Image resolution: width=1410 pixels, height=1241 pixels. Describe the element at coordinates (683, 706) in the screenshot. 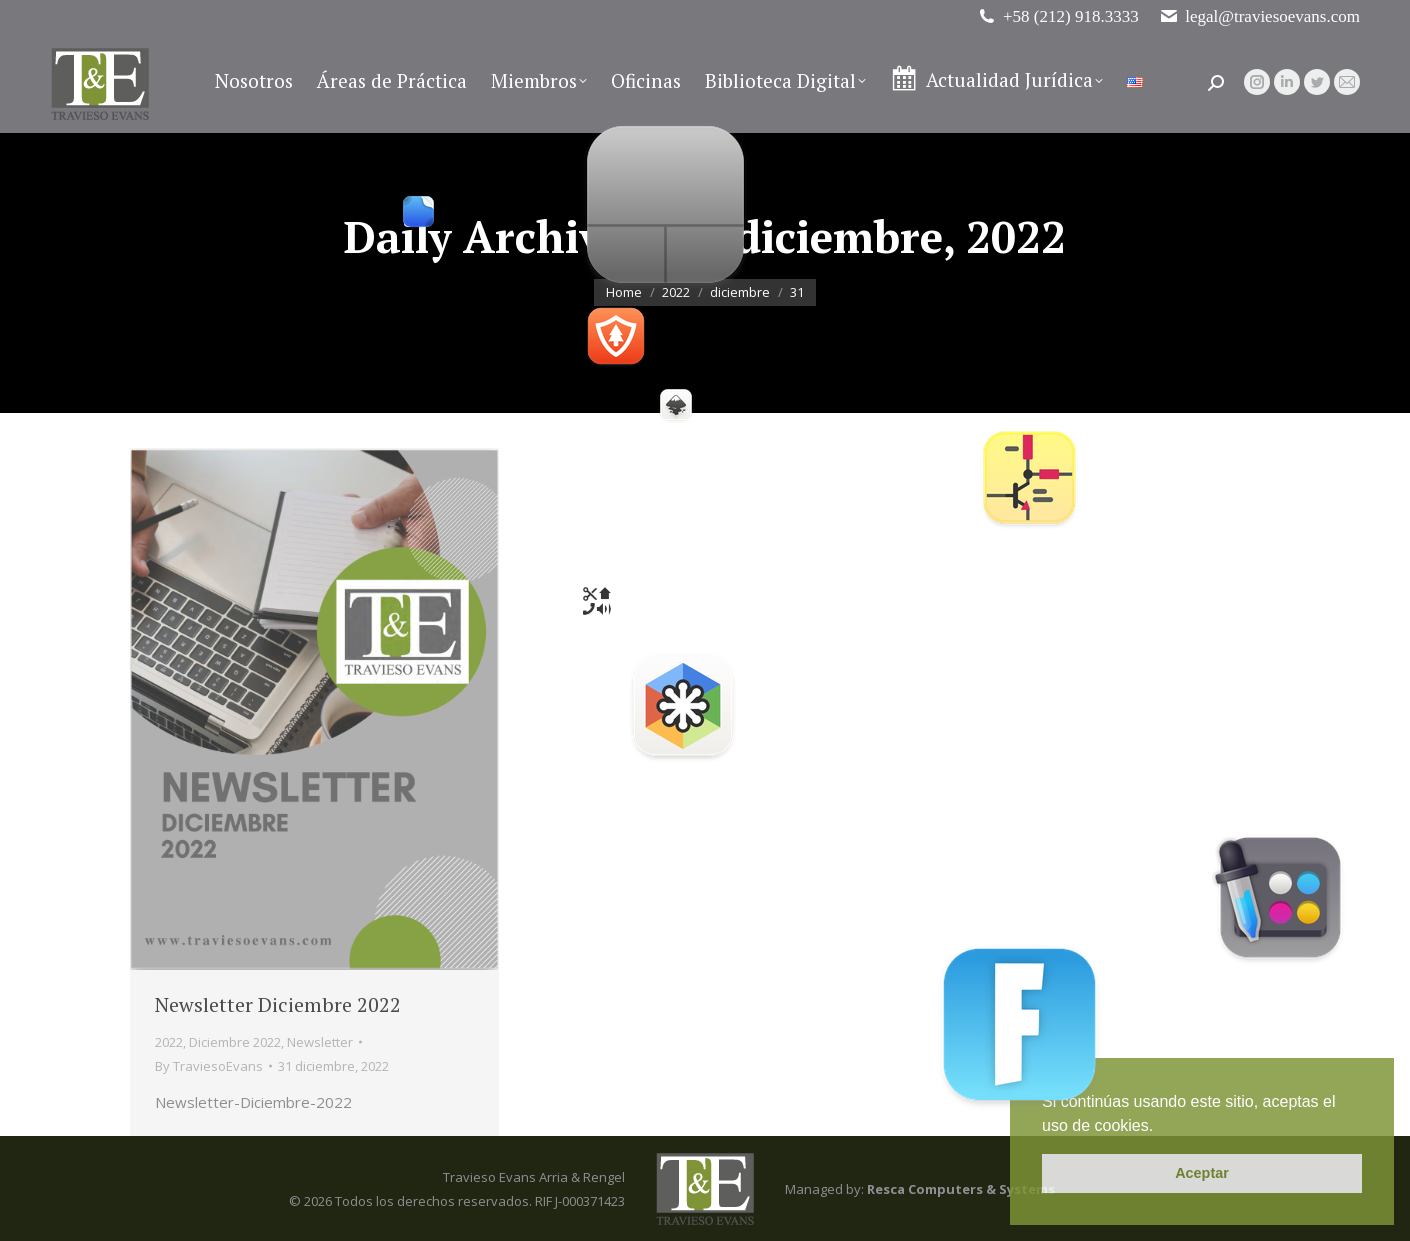

I see `open boxy svg vector graphics editor` at that location.